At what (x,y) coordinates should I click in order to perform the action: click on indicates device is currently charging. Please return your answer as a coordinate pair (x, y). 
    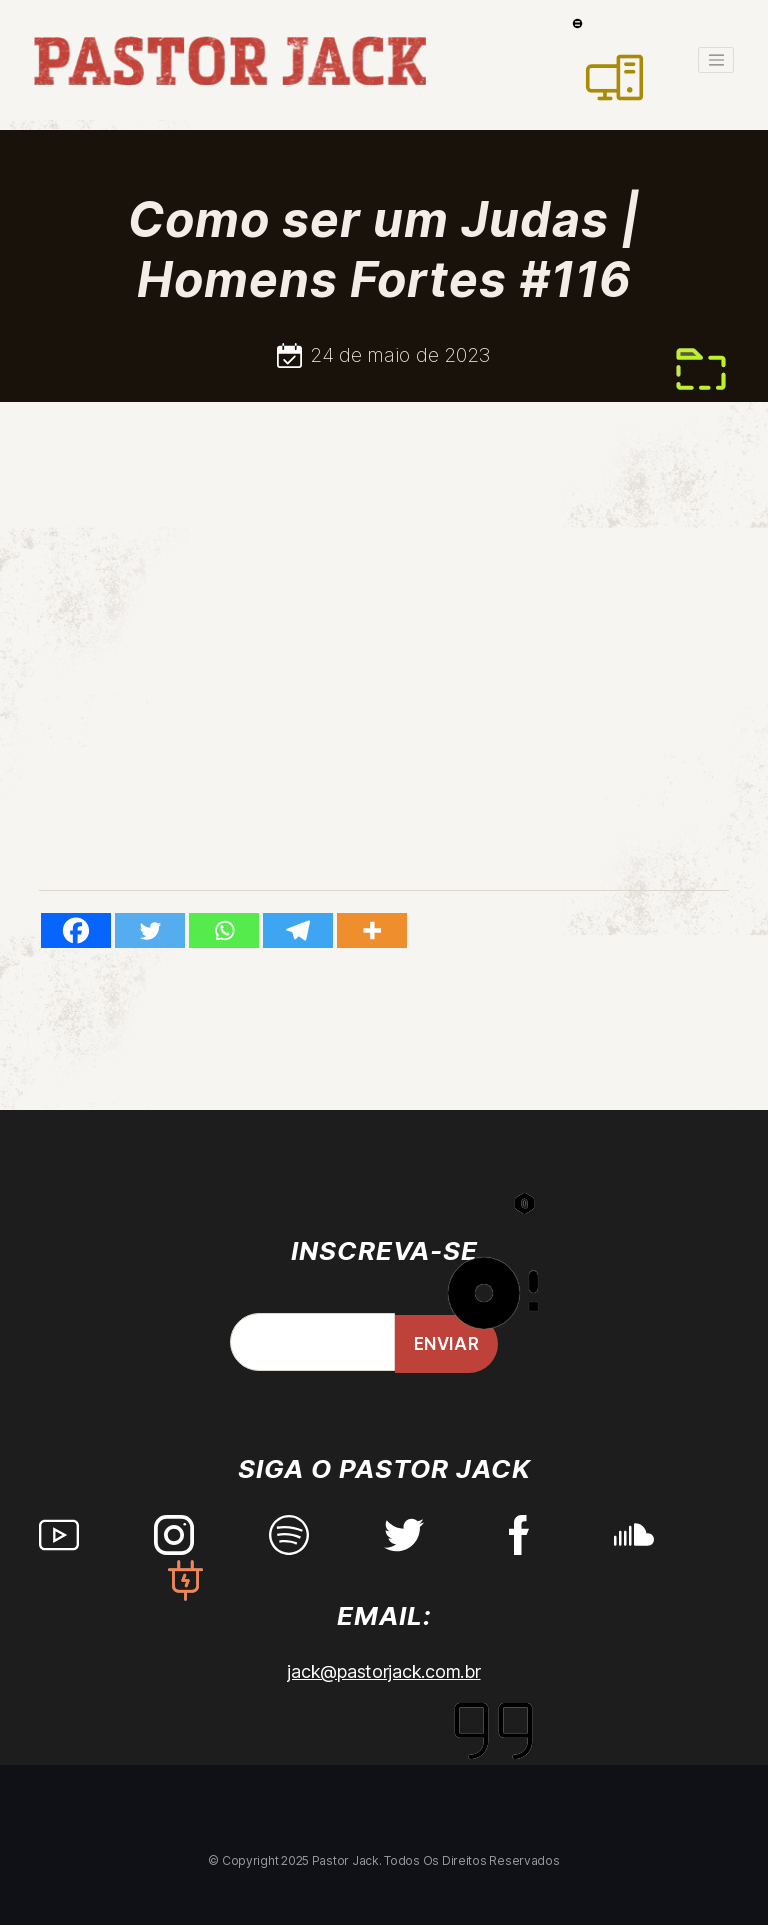
    Looking at the image, I should click on (185, 1580).